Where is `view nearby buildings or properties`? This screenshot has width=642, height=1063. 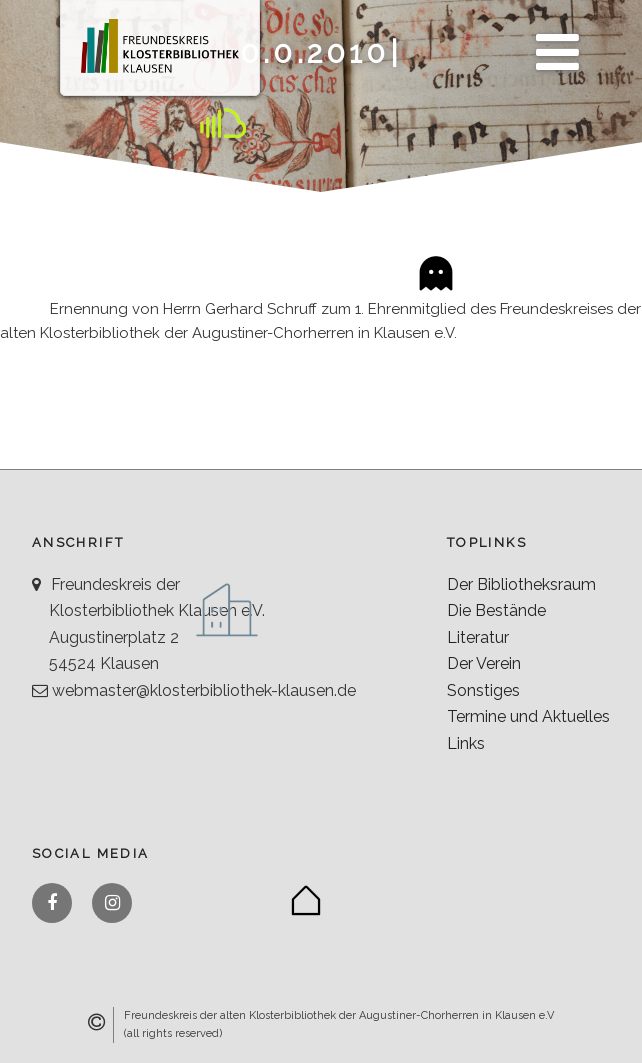 view nearby buildings or properties is located at coordinates (227, 612).